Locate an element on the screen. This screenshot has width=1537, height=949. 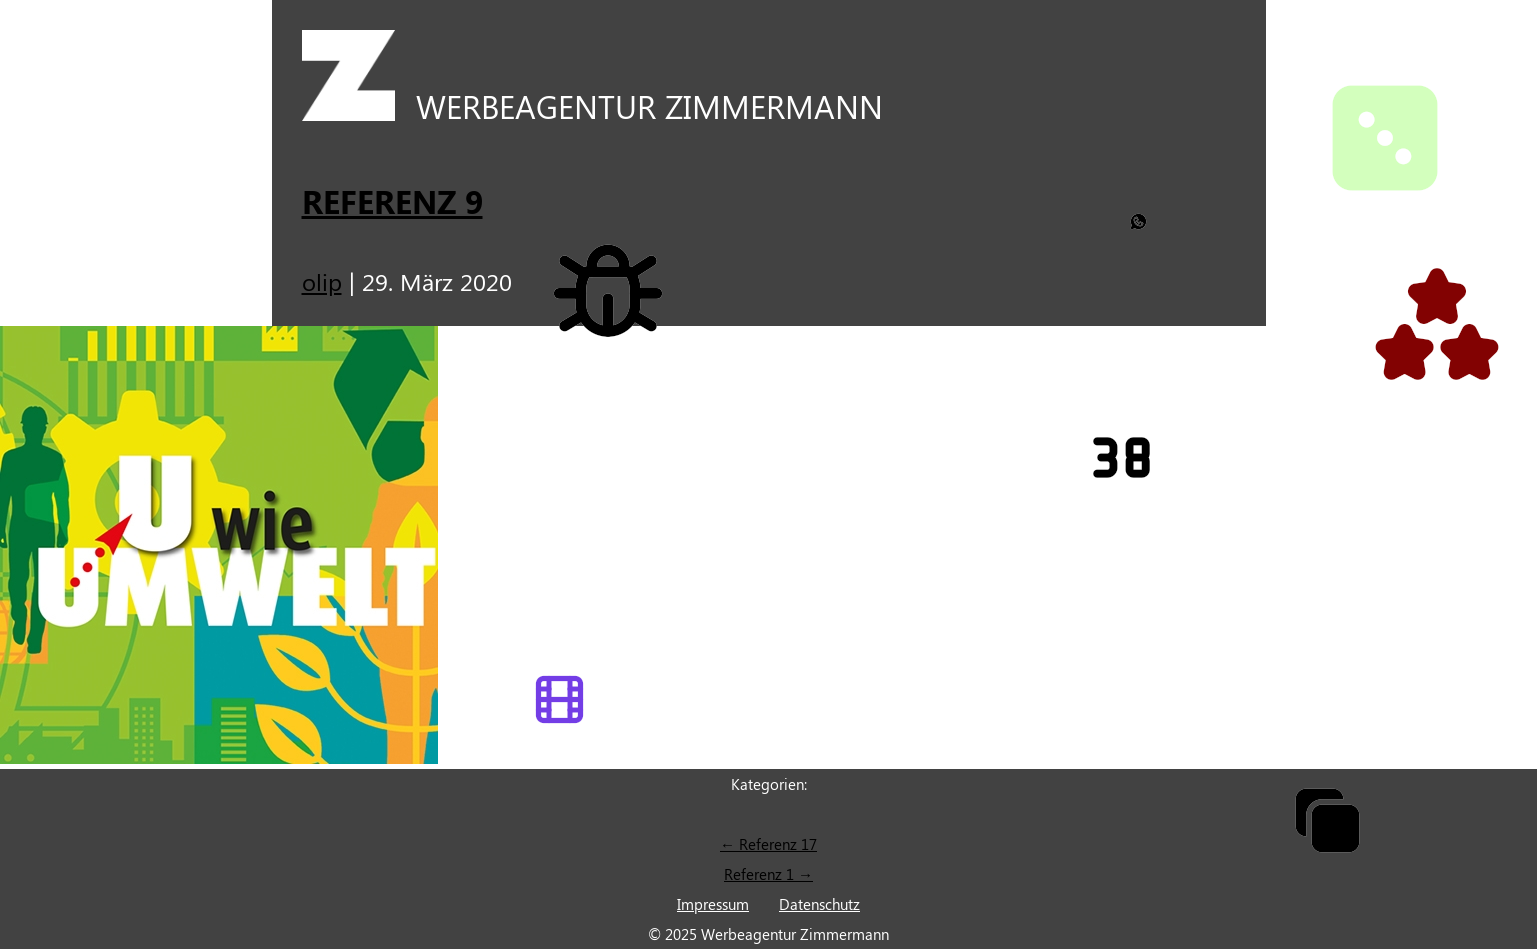
view ratings or reviews is located at coordinates (1437, 324).